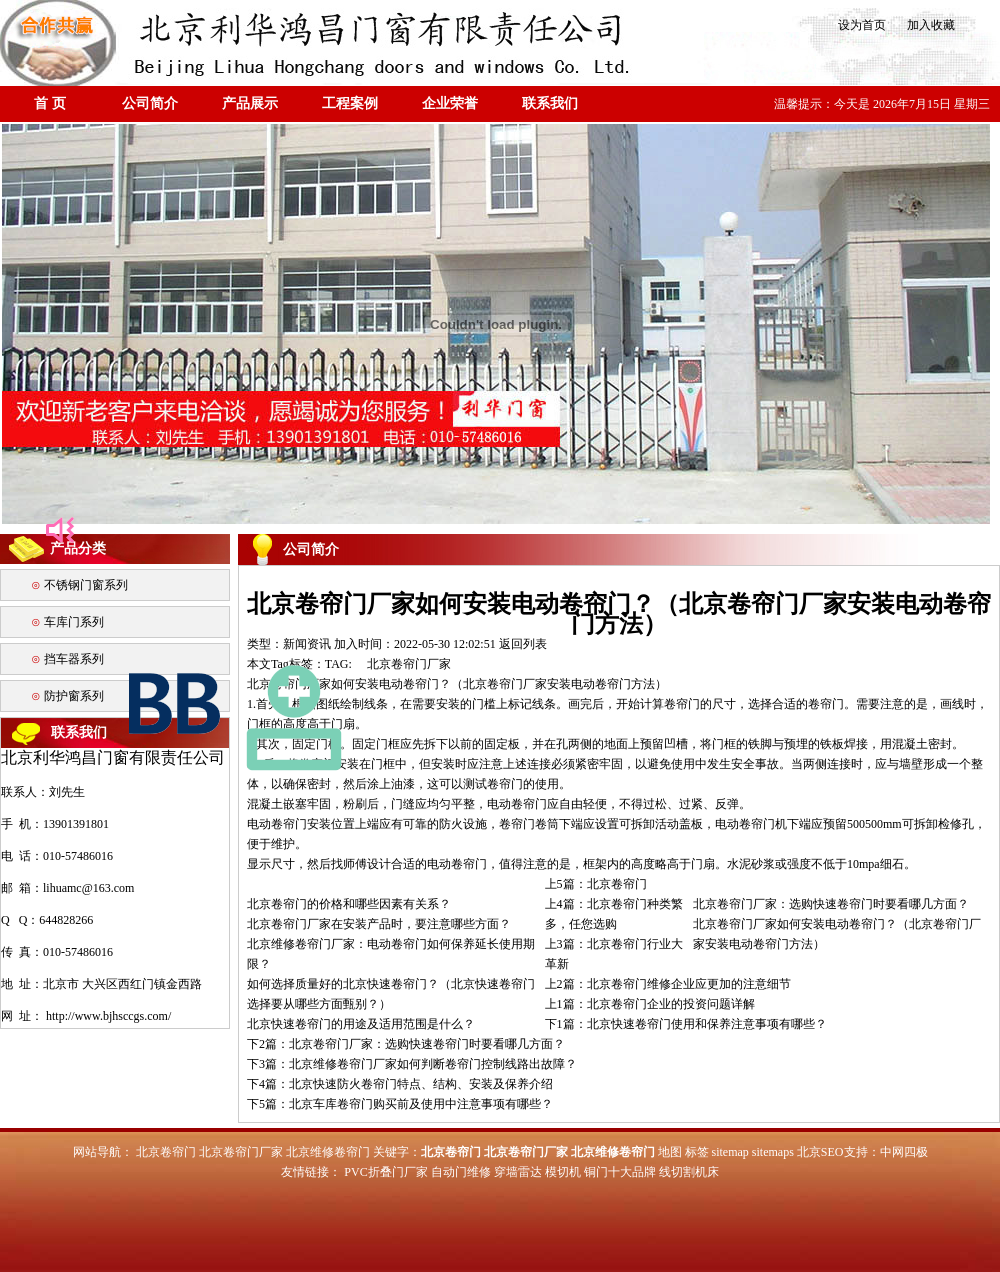 Image resolution: width=1000 pixels, height=1272 pixels. Describe the element at coordinates (294, 723) in the screenshot. I see `insert a new row above the current selection` at that location.